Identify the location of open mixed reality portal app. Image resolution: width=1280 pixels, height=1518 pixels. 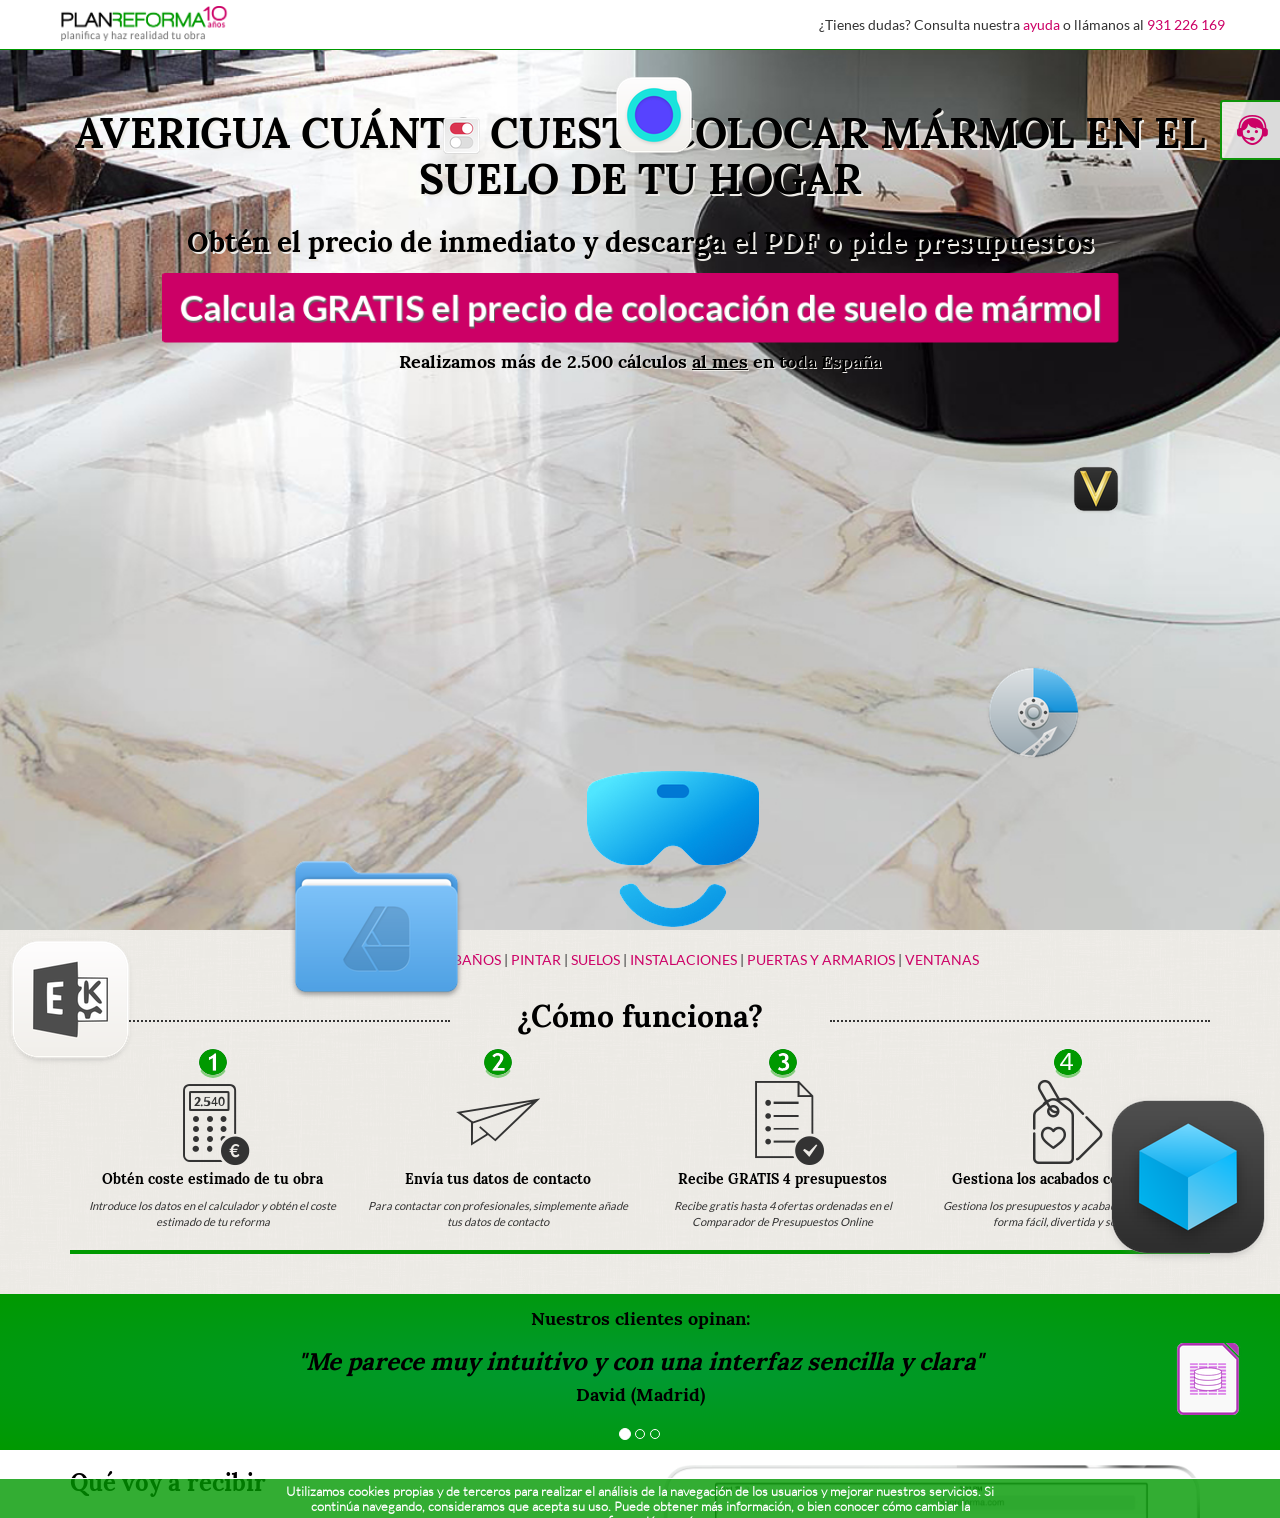
(673, 849).